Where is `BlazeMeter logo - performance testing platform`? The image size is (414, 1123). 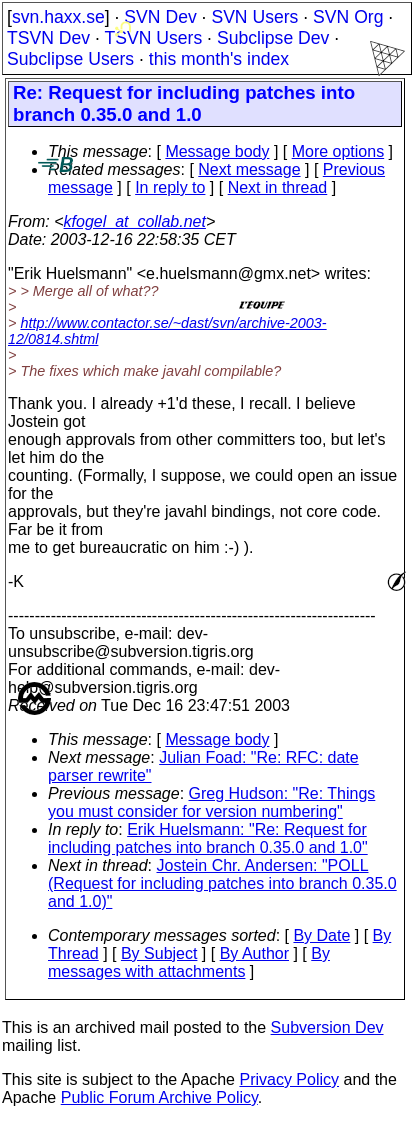
BlazeMeter logo - performance testing platform is located at coordinates (55, 164).